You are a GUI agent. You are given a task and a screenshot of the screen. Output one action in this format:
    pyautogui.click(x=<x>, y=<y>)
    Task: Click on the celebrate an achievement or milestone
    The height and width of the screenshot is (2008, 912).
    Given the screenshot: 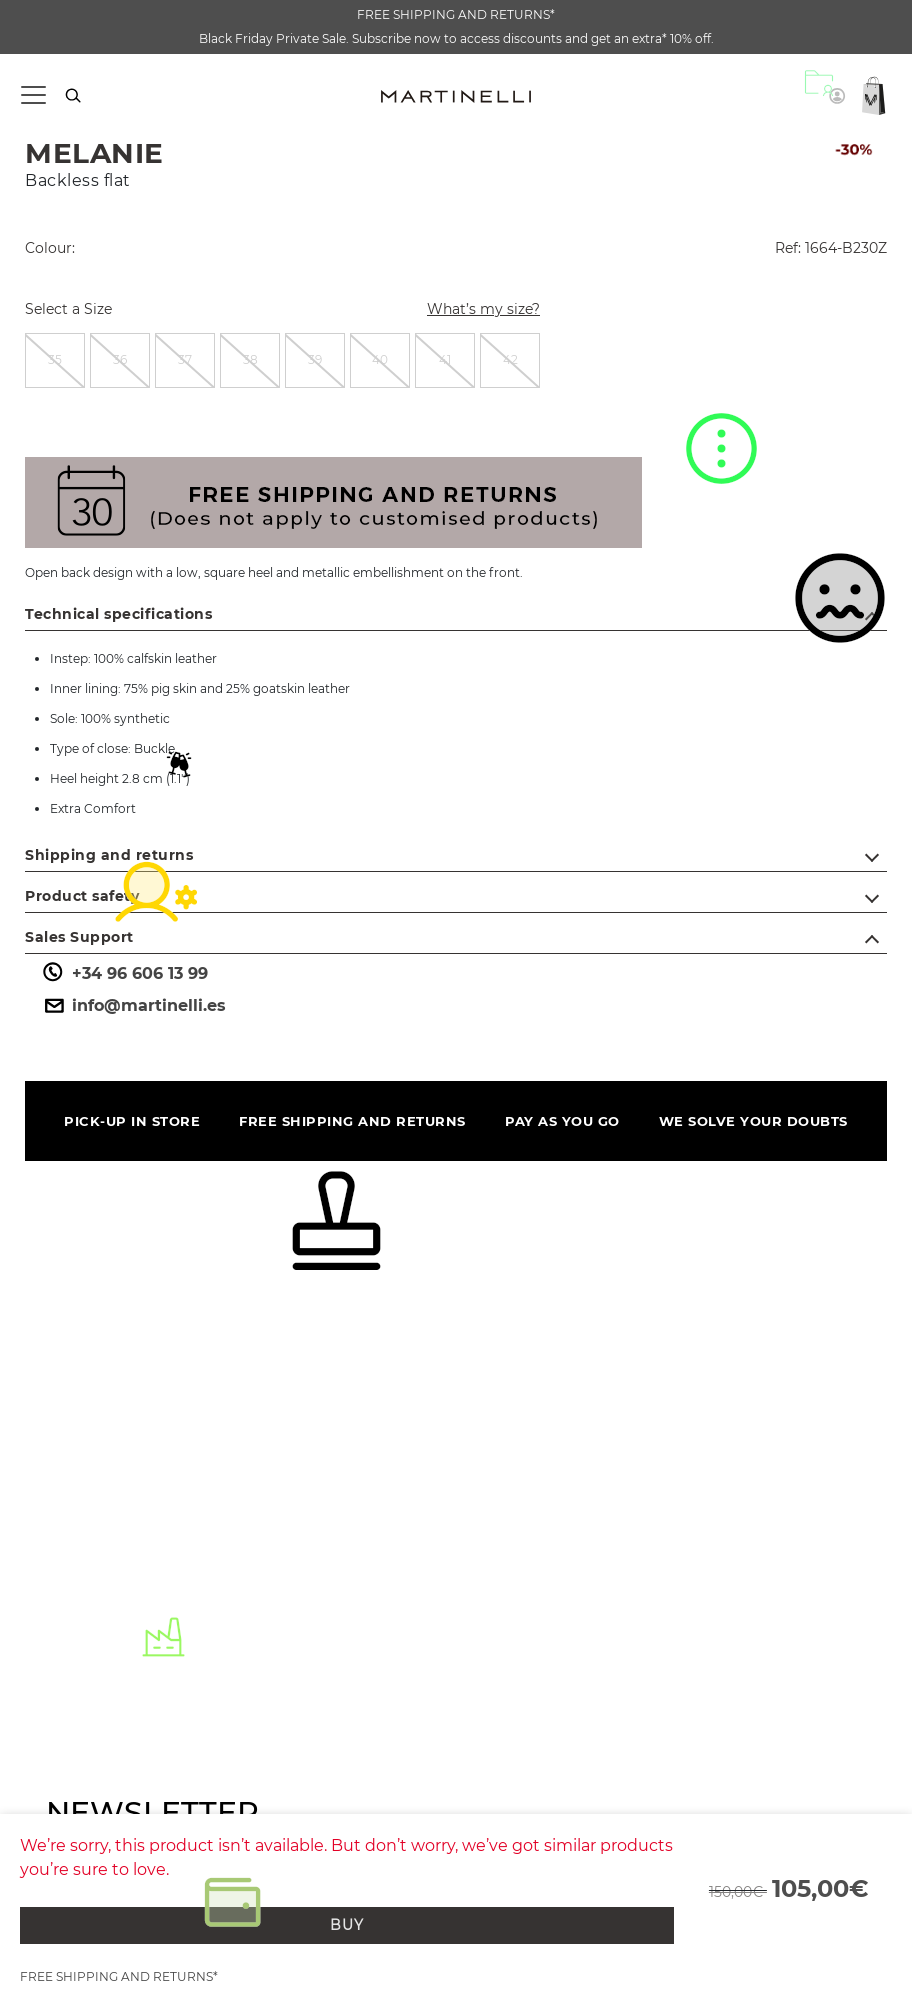 What is the action you would take?
    pyautogui.click(x=179, y=764)
    